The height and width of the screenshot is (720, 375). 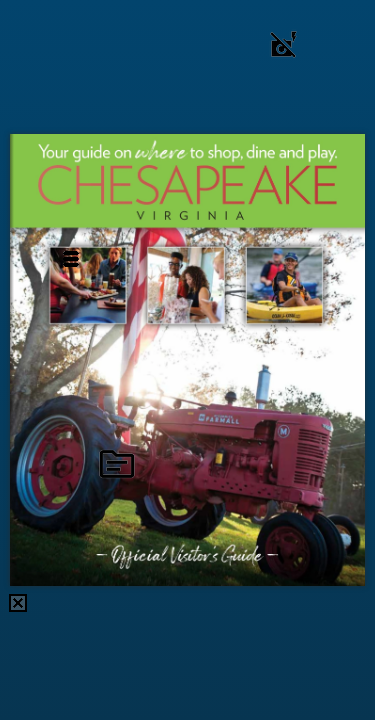 I want to click on camera flash is disabled, so click(x=284, y=44).